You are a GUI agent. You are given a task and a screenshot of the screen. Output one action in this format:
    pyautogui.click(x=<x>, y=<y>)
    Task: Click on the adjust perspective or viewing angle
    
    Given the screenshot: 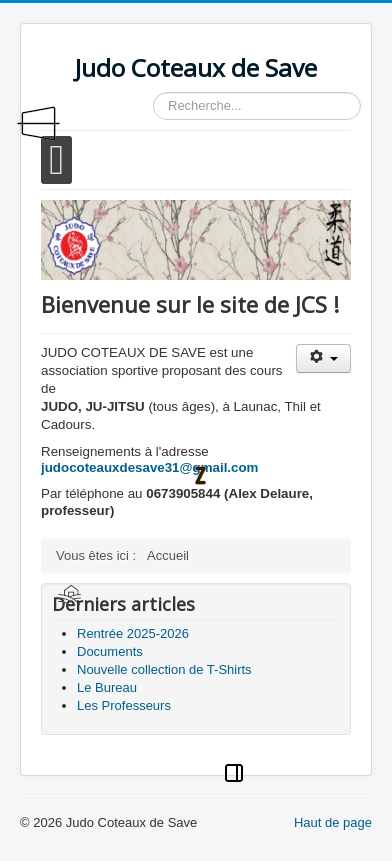 What is the action you would take?
    pyautogui.click(x=38, y=123)
    